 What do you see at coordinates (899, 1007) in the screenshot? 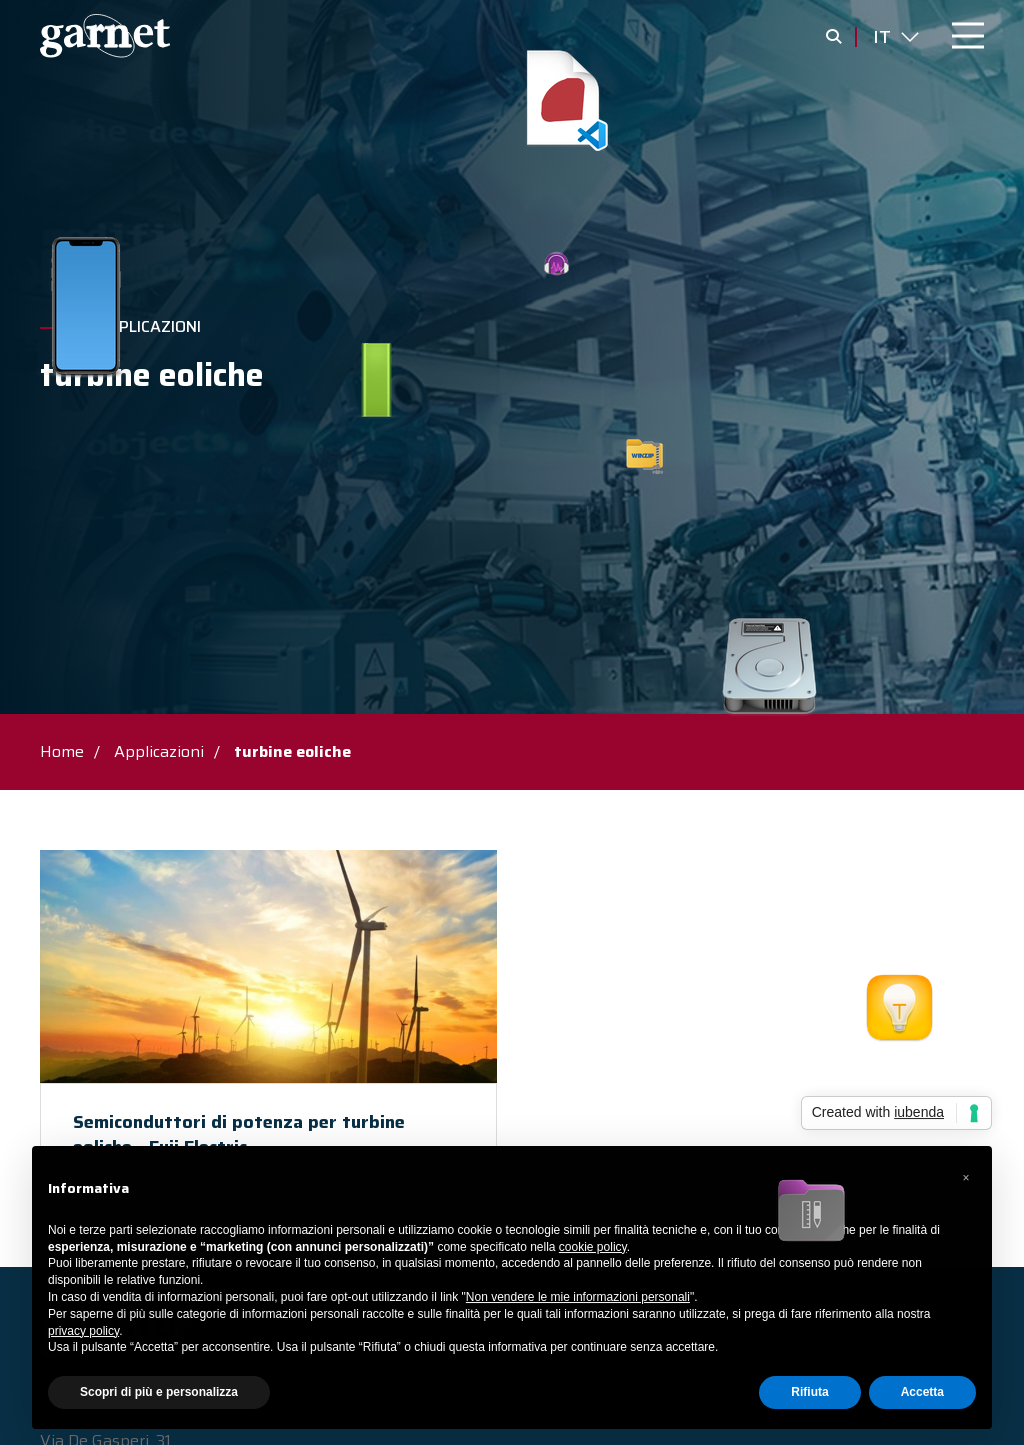
I see `open the Tips app for helpful hints and tutorials` at bounding box center [899, 1007].